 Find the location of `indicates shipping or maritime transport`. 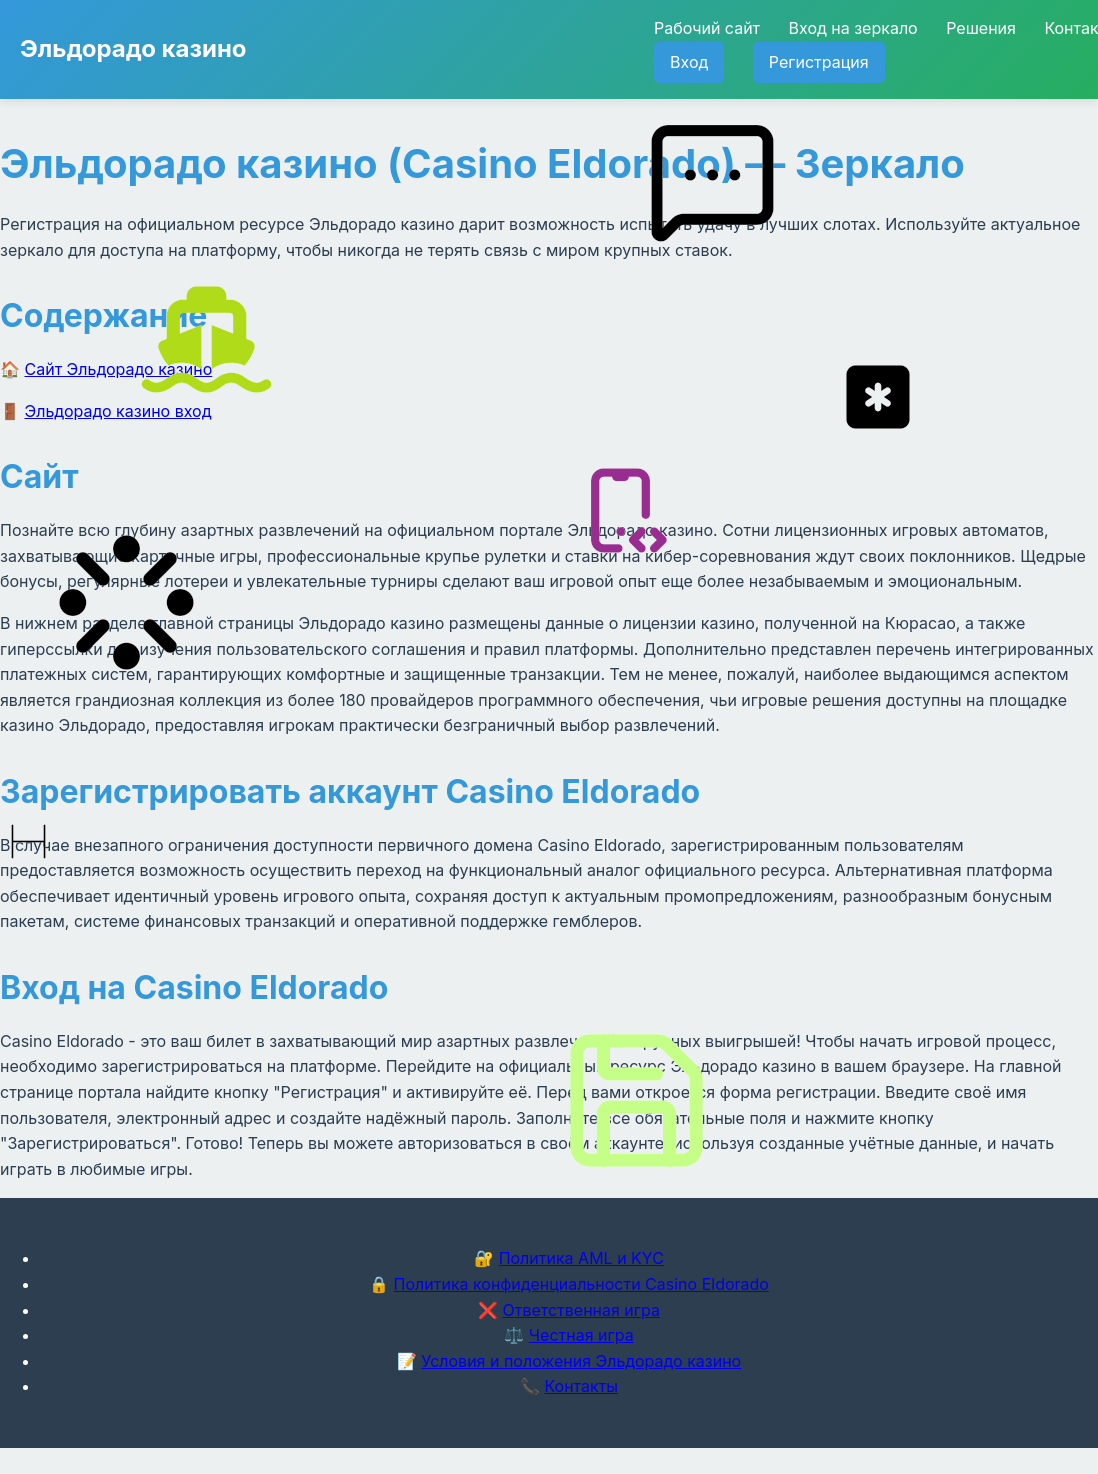

indicates shipping or maritime transport is located at coordinates (206, 339).